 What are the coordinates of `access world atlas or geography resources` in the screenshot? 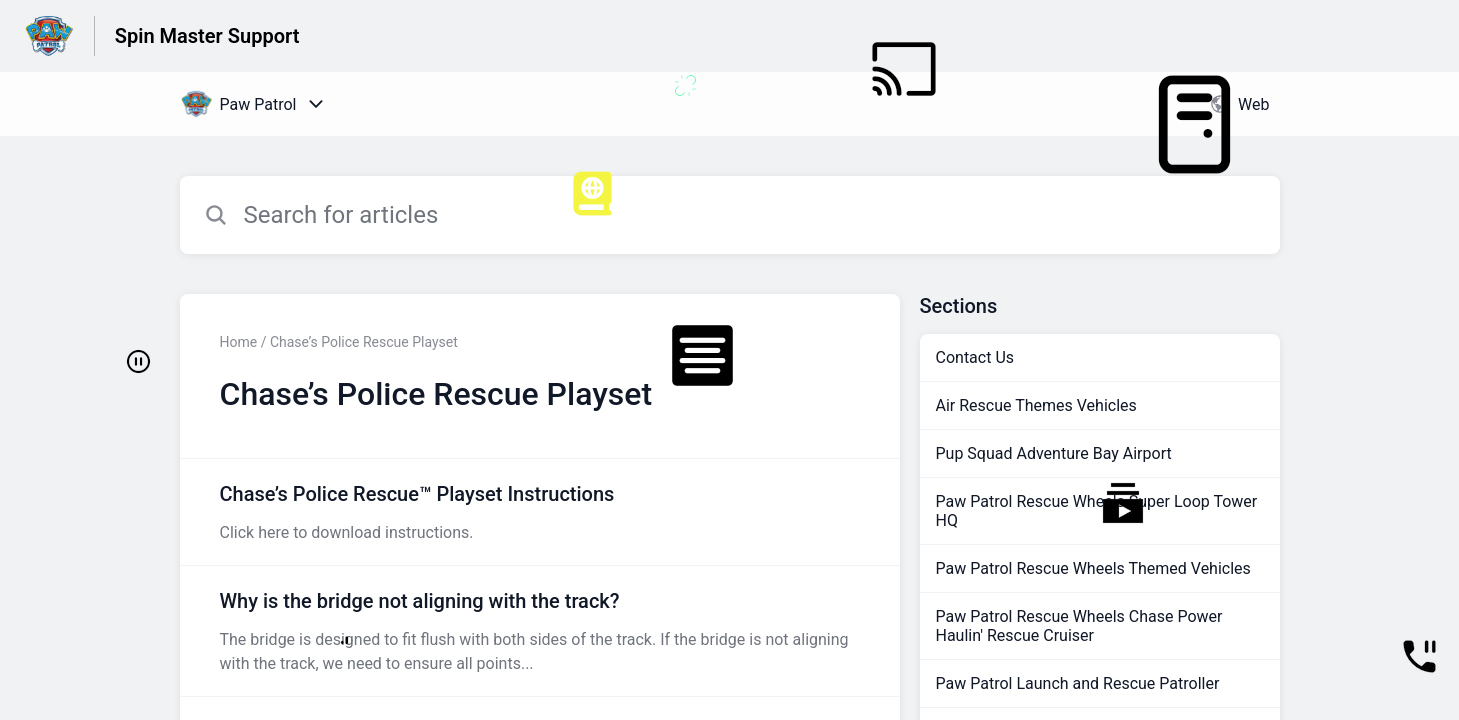 It's located at (592, 193).